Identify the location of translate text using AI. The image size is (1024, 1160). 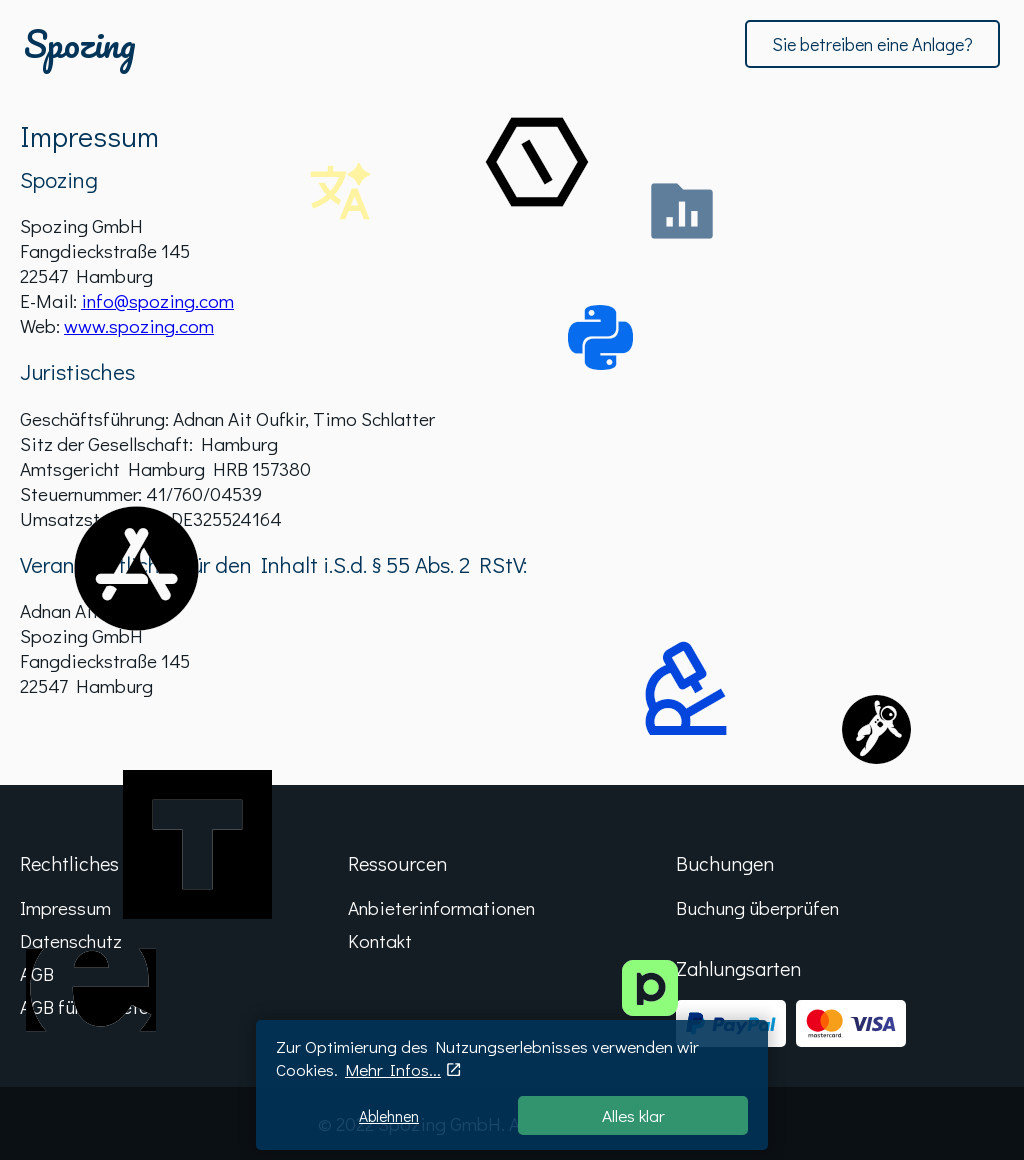
(339, 194).